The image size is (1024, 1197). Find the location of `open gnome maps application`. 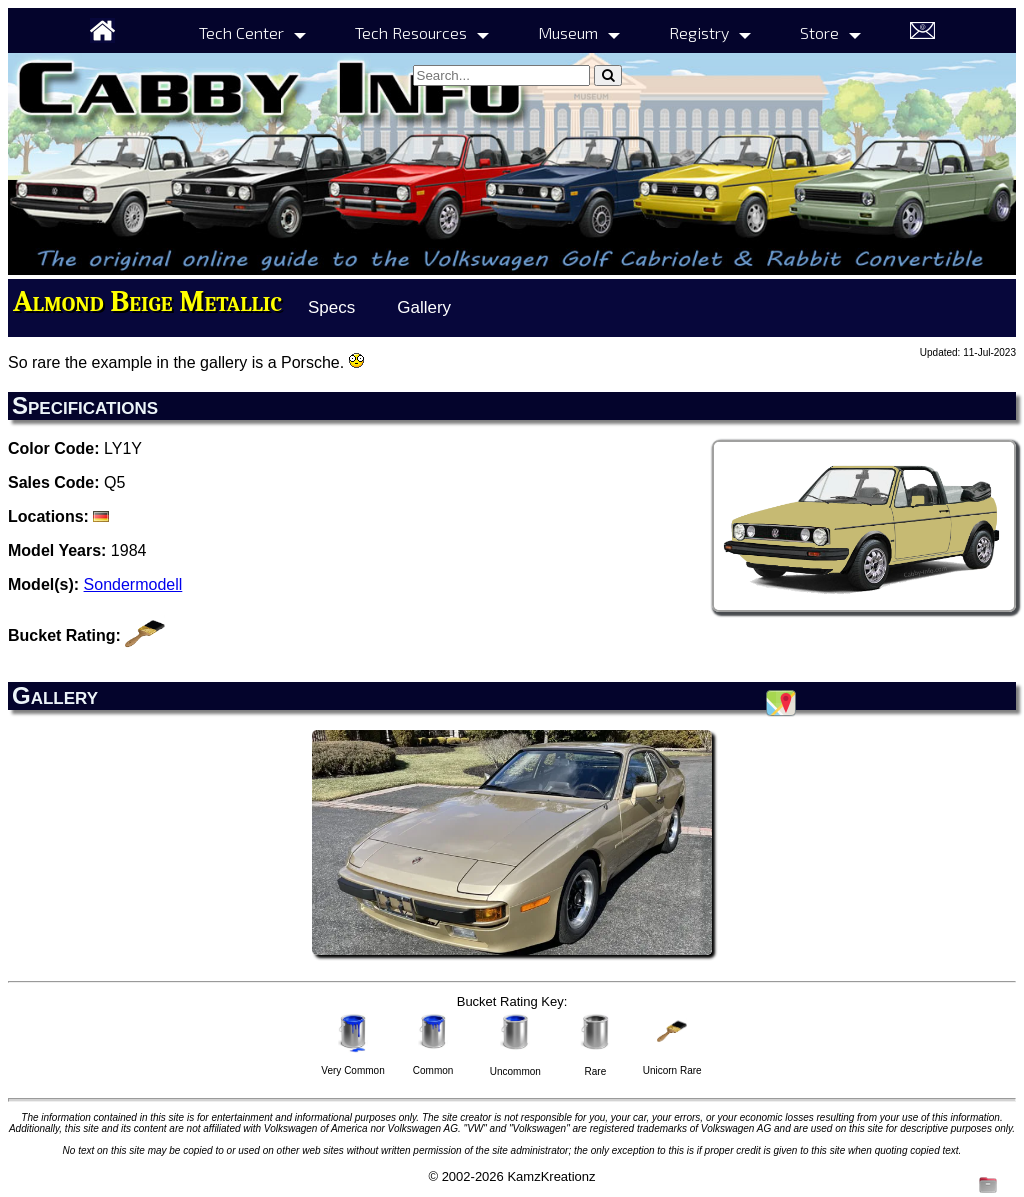

open gnome maps application is located at coordinates (781, 703).